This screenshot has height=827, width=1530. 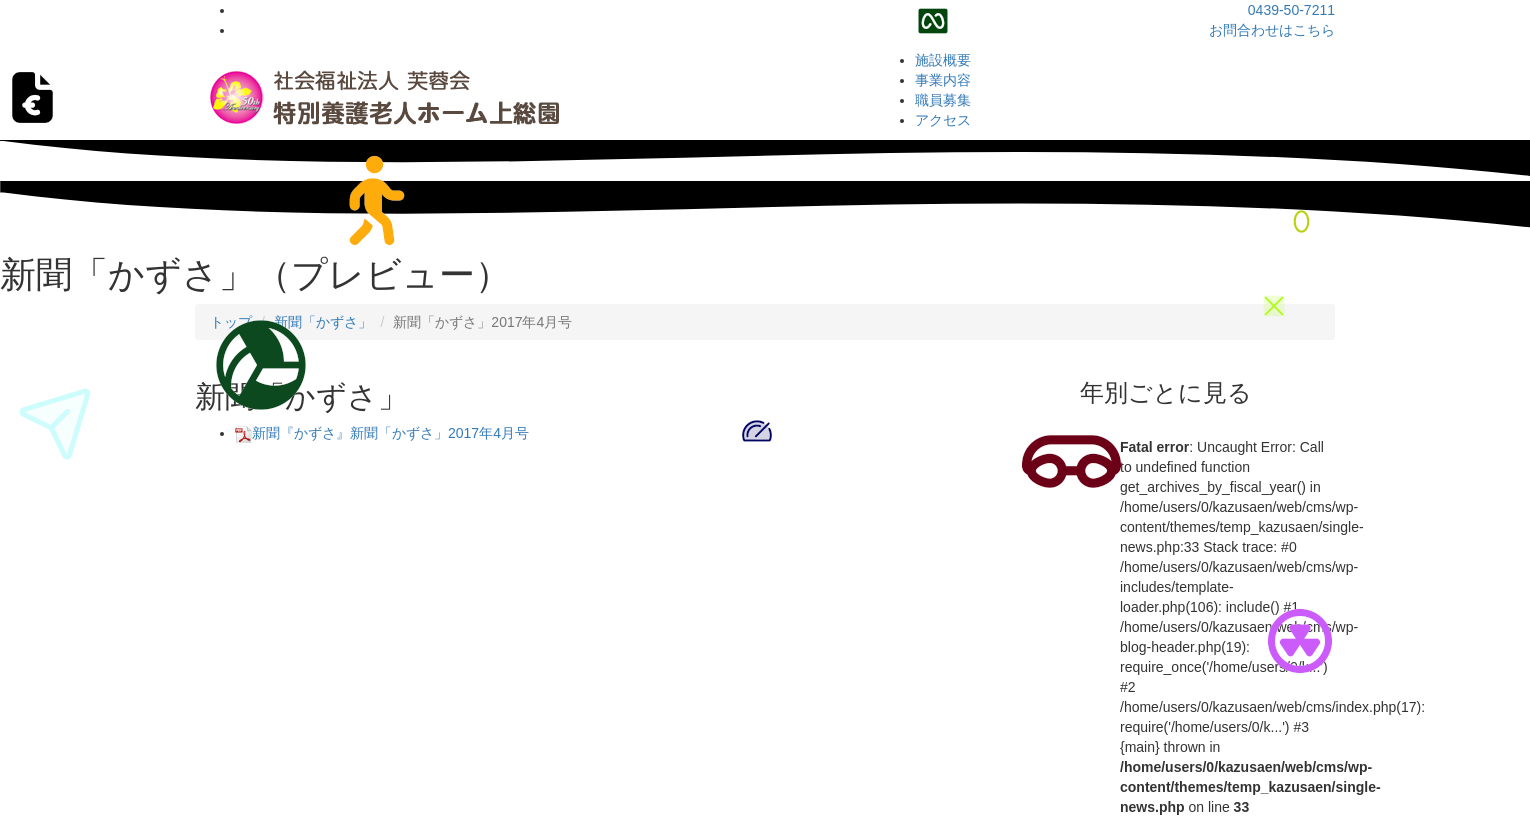 I want to click on access swimming or diving activity settings, so click(x=1071, y=461).